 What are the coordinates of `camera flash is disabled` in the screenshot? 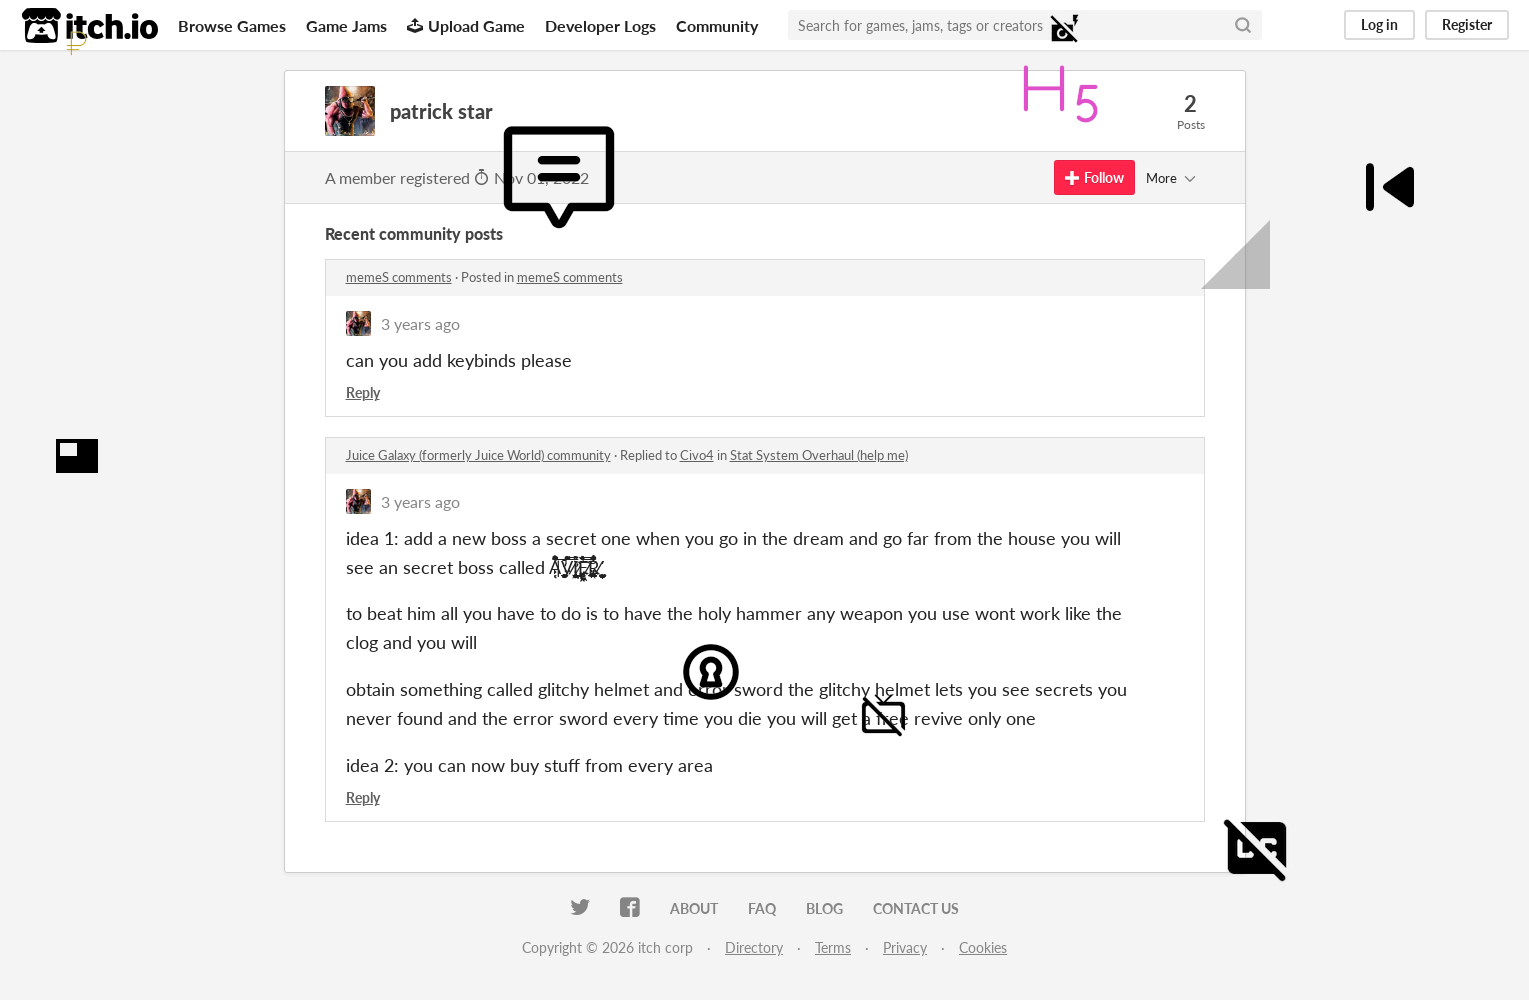 It's located at (1065, 28).